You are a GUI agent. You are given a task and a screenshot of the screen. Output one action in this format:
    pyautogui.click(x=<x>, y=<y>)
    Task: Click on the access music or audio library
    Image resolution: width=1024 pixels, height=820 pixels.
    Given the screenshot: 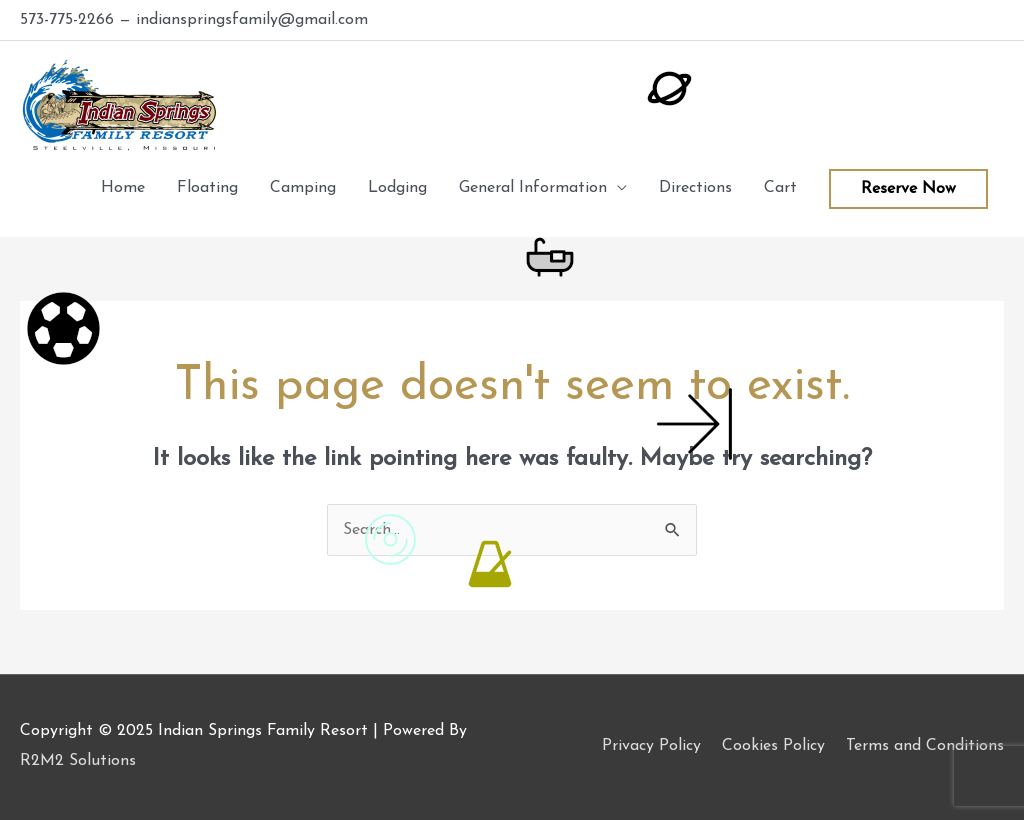 What is the action you would take?
    pyautogui.click(x=390, y=539)
    